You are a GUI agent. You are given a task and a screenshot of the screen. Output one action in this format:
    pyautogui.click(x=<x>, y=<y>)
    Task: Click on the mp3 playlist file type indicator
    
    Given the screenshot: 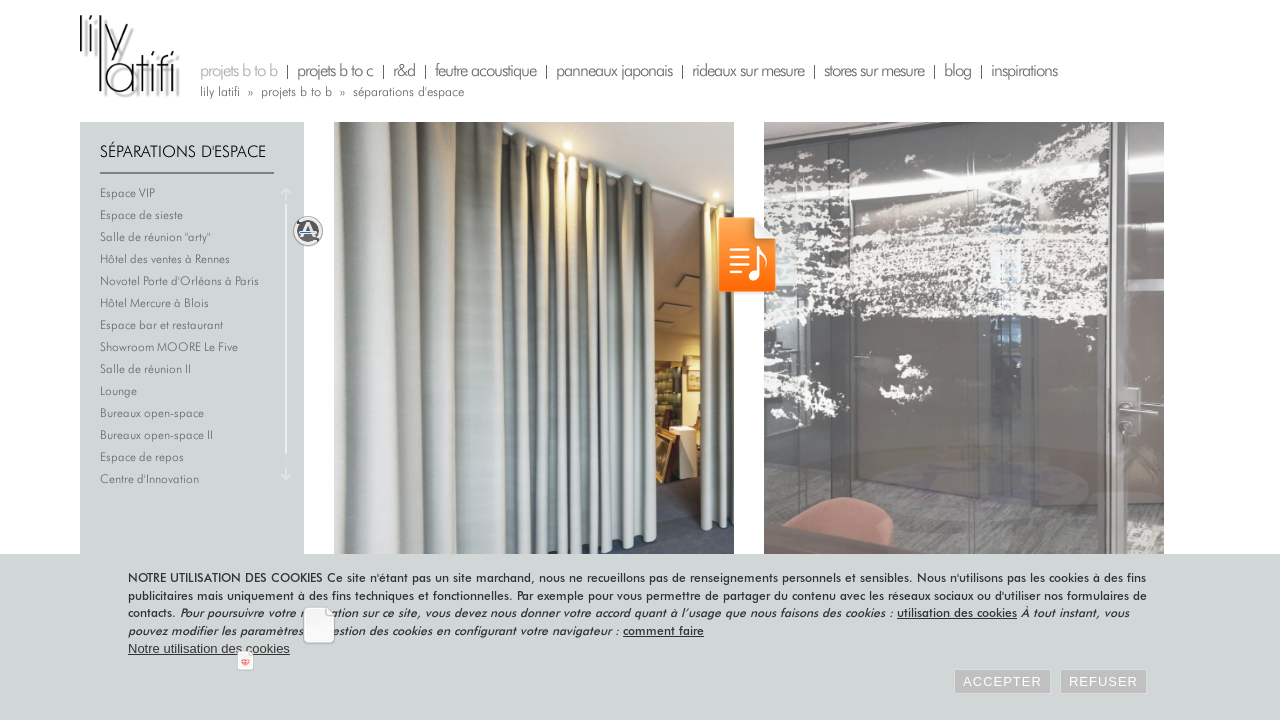 What is the action you would take?
    pyautogui.click(x=747, y=256)
    